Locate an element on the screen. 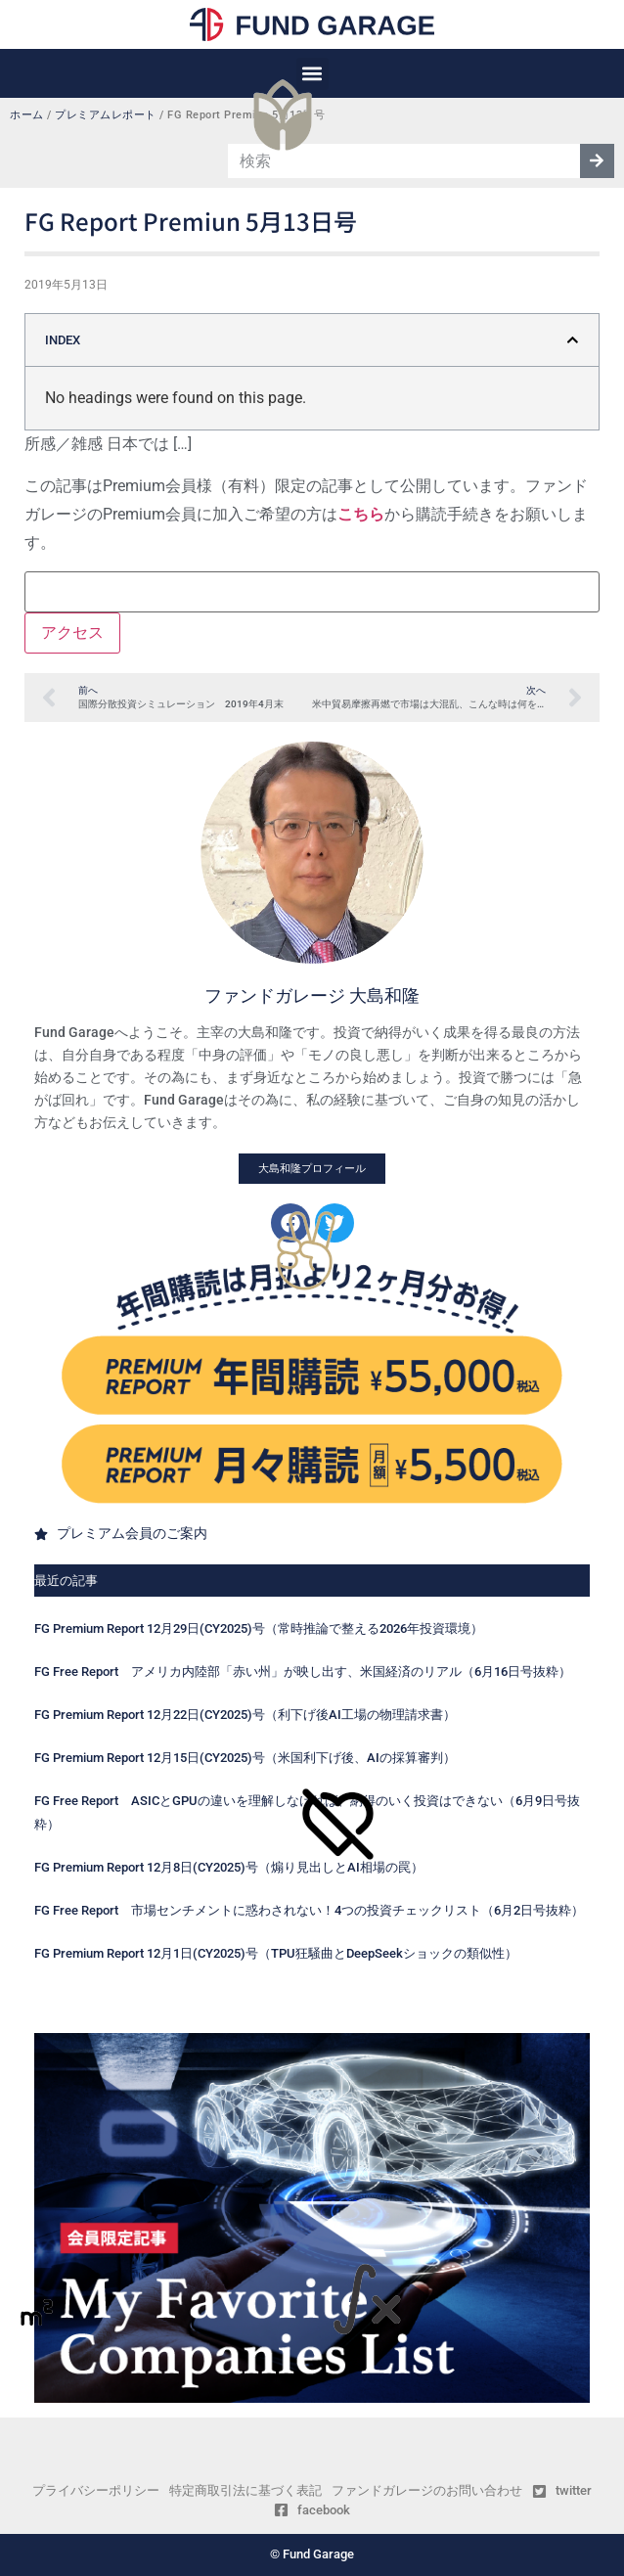 This screenshot has height=2576, width=624. send a peace sign reaction or emoji is located at coordinates (304, 1250).